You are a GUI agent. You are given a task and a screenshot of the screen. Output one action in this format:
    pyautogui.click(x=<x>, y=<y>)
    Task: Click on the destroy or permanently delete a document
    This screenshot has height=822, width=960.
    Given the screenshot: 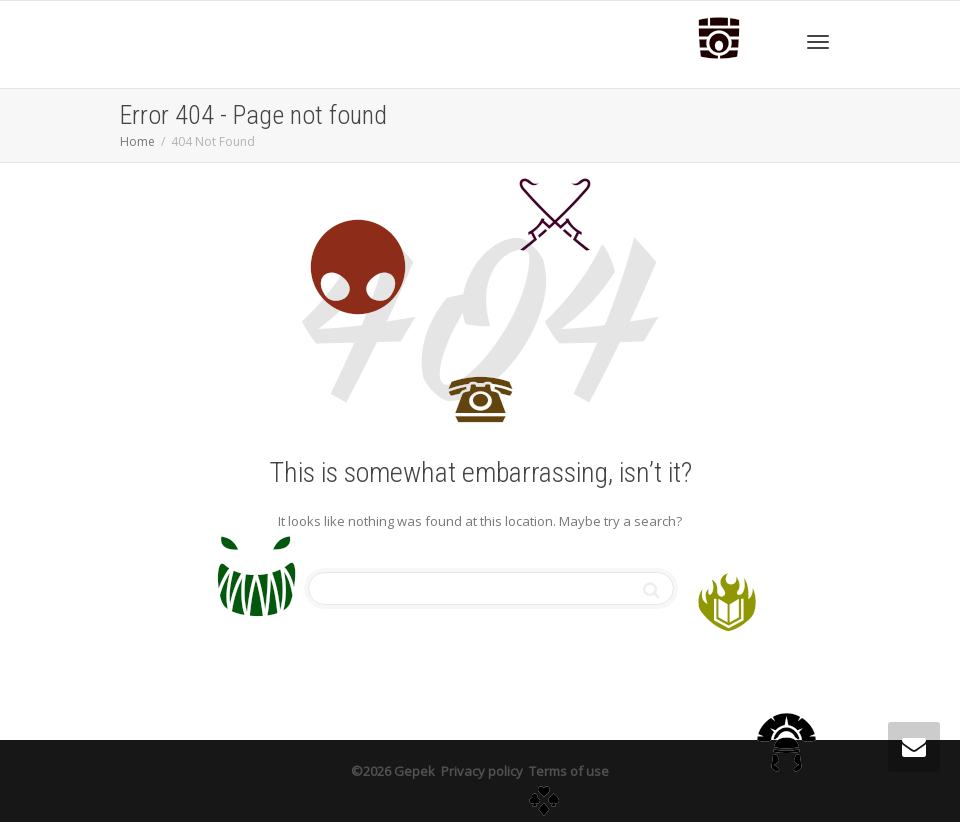 What is the action you would take?
    pyautogui.click(x=727, y=602)
    